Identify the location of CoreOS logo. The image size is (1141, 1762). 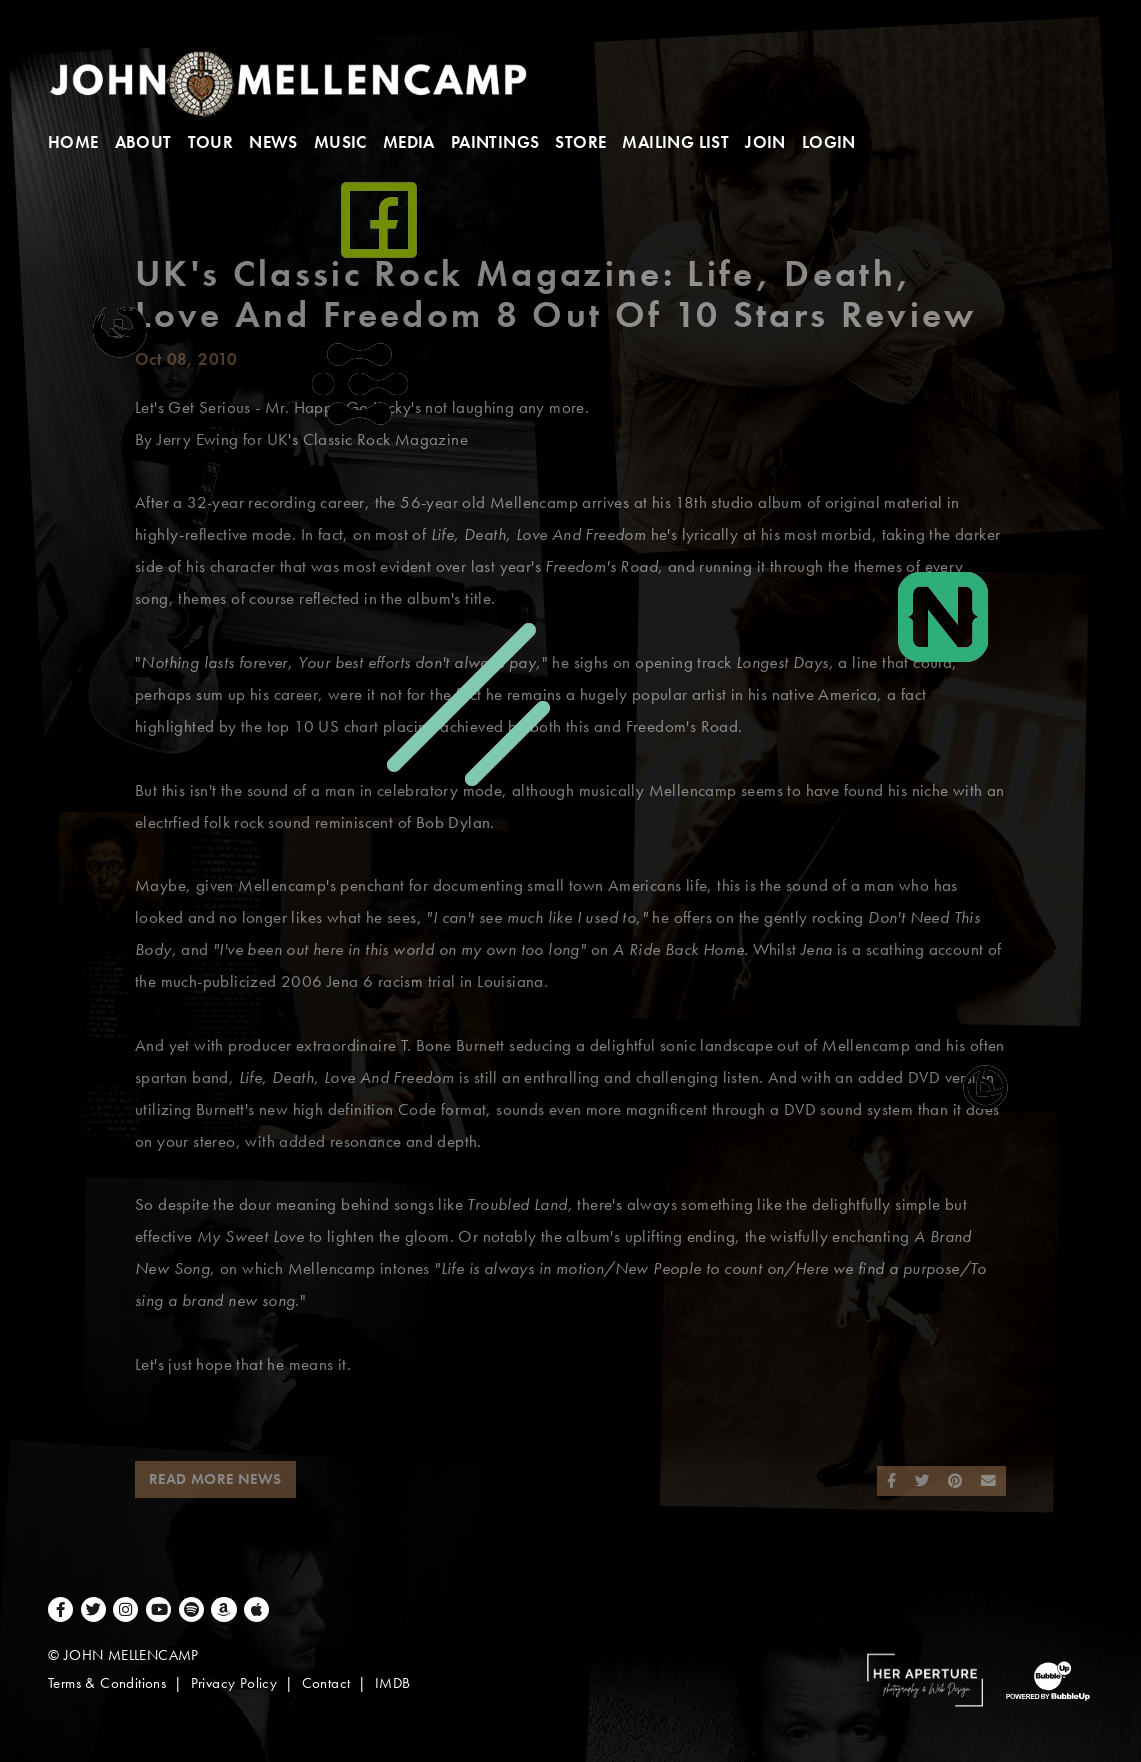
(985, 1087).